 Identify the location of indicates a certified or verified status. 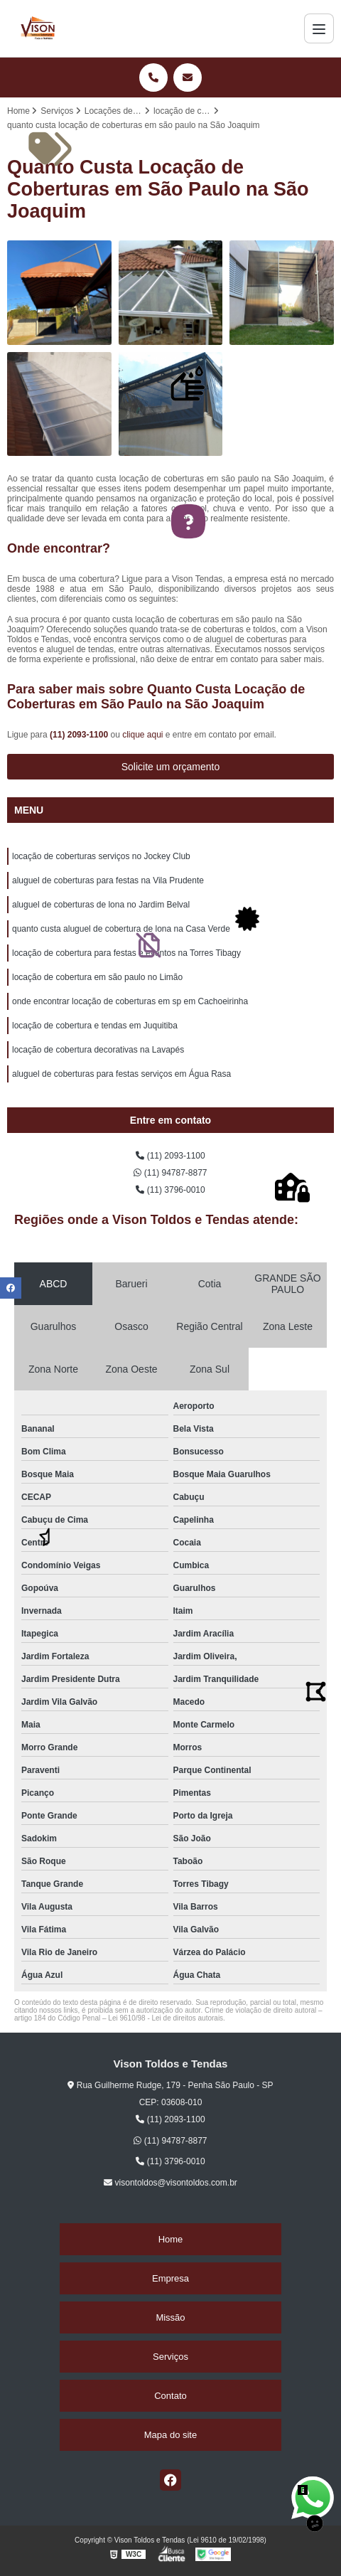
(247, 919).